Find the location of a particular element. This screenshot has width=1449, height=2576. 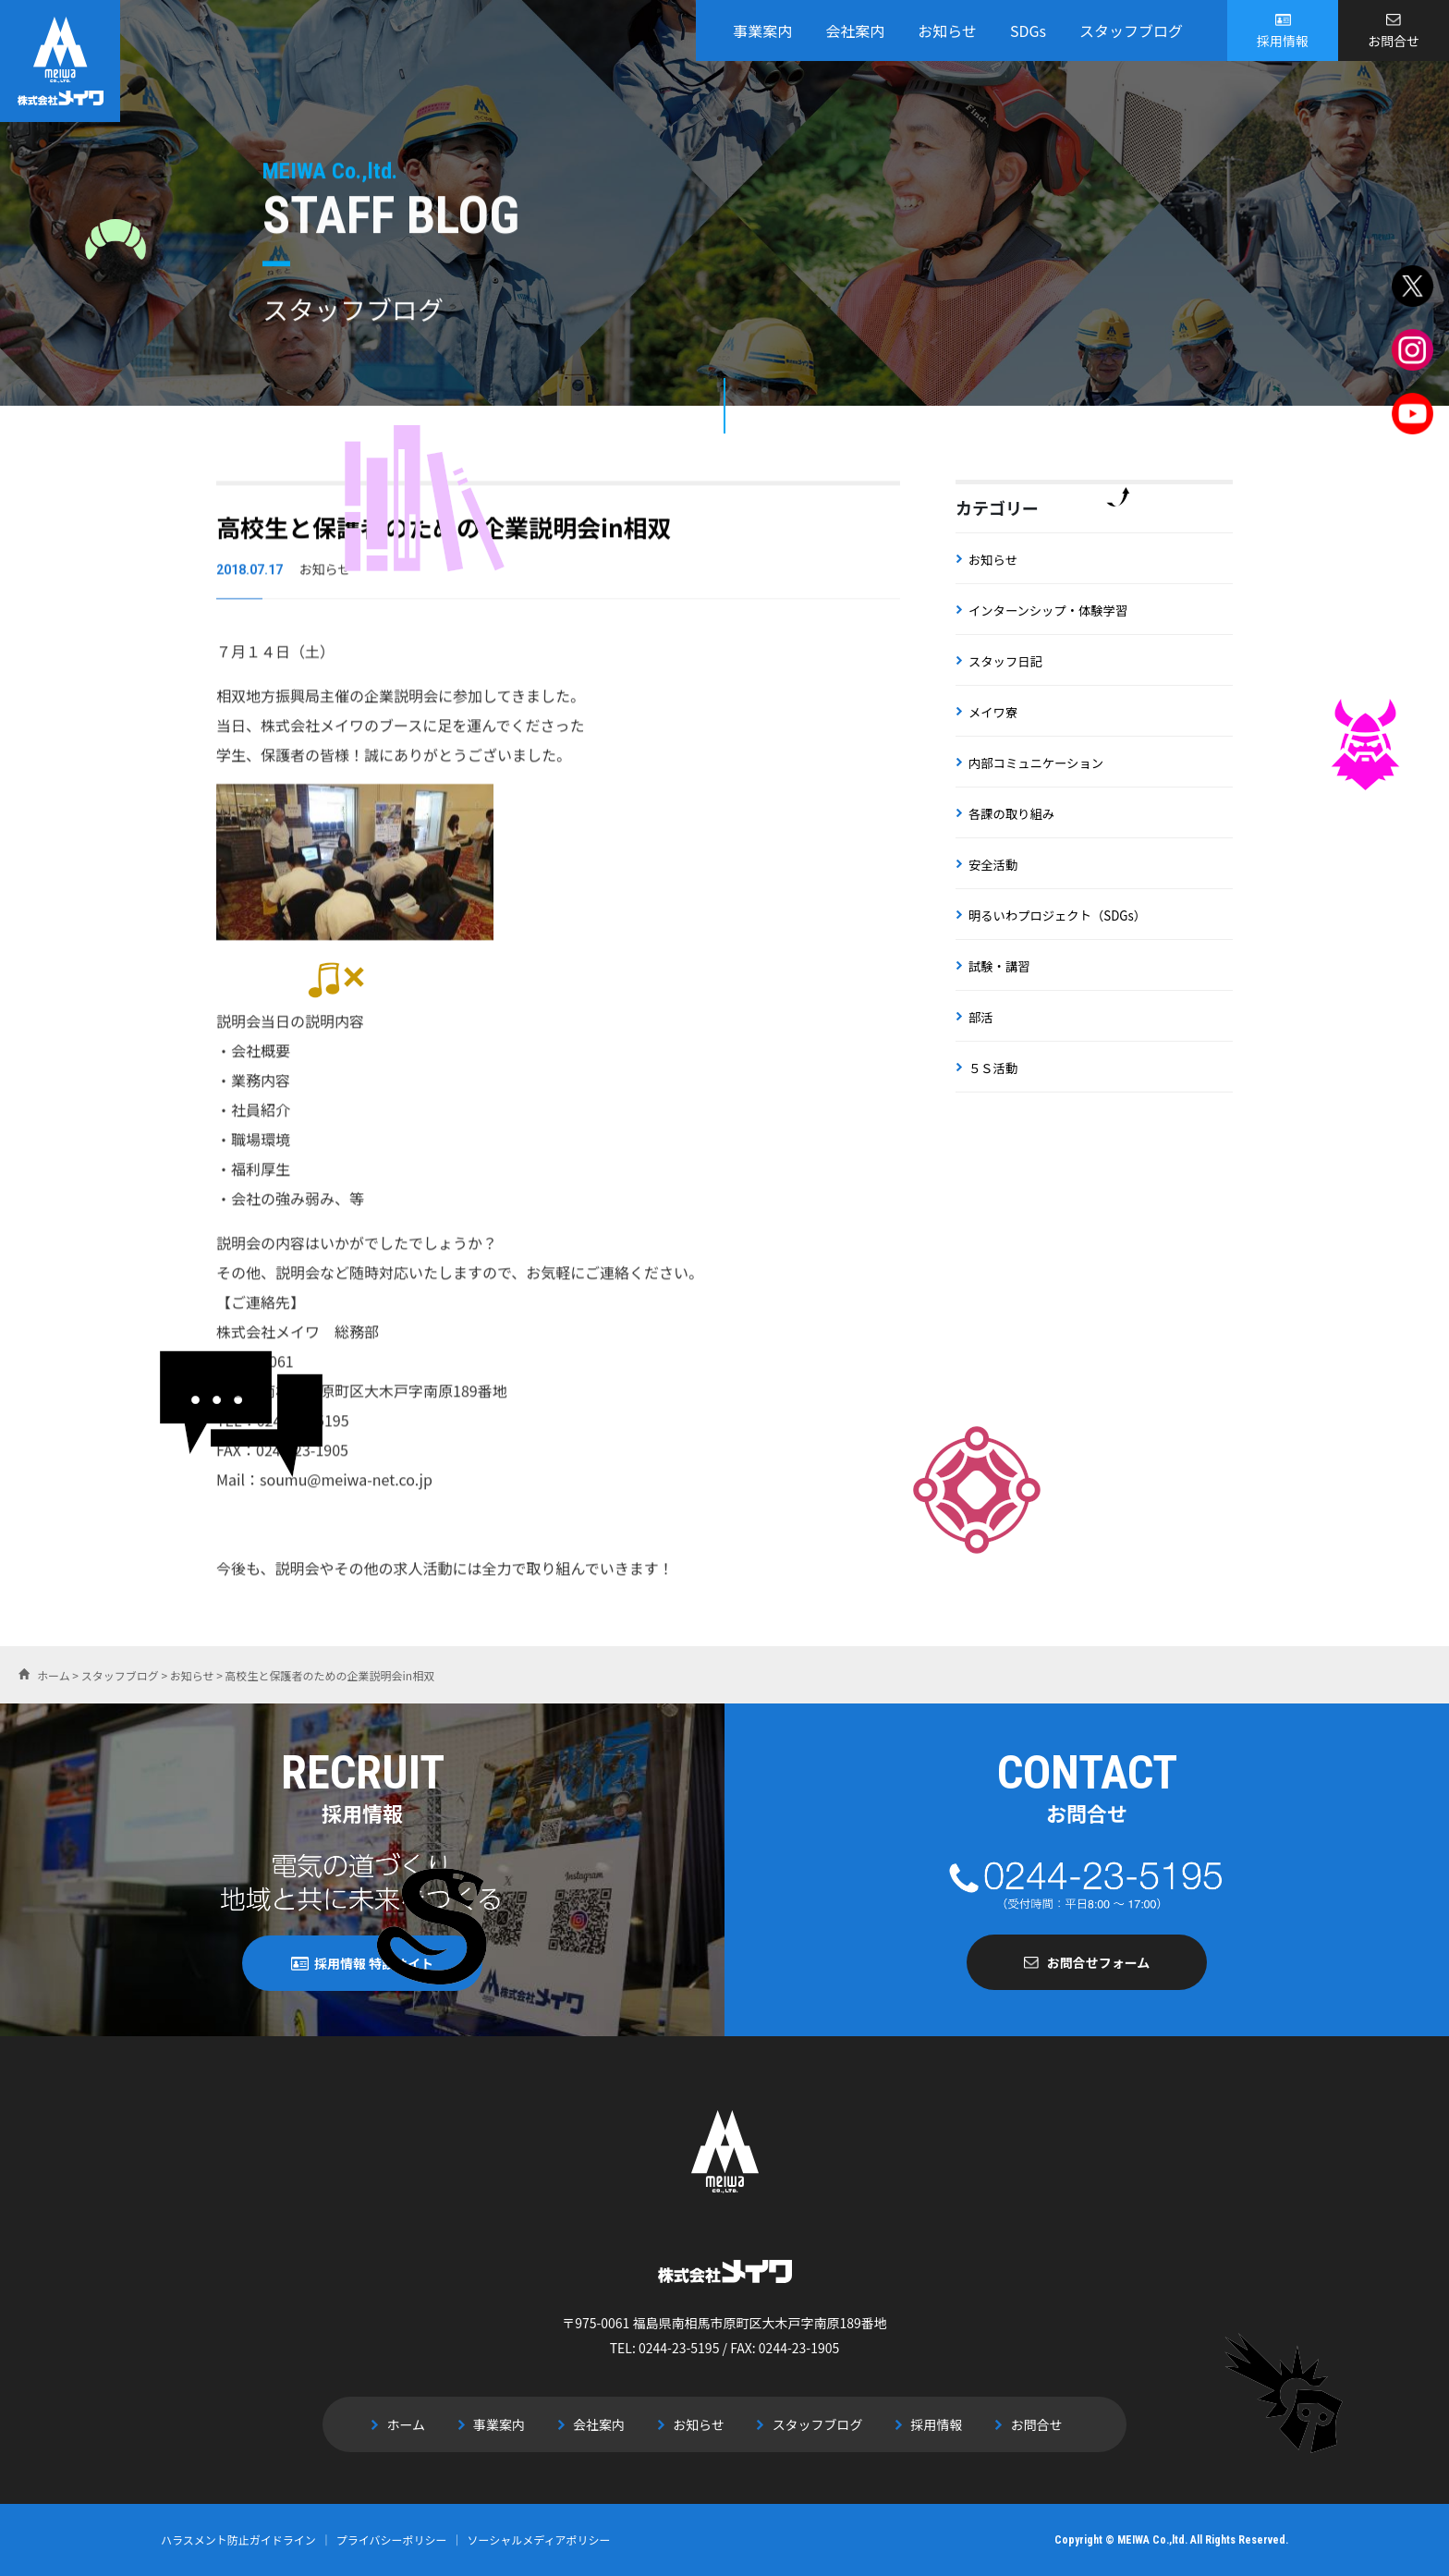

open chat or messaging feature is located at coordinates (241, 1414).